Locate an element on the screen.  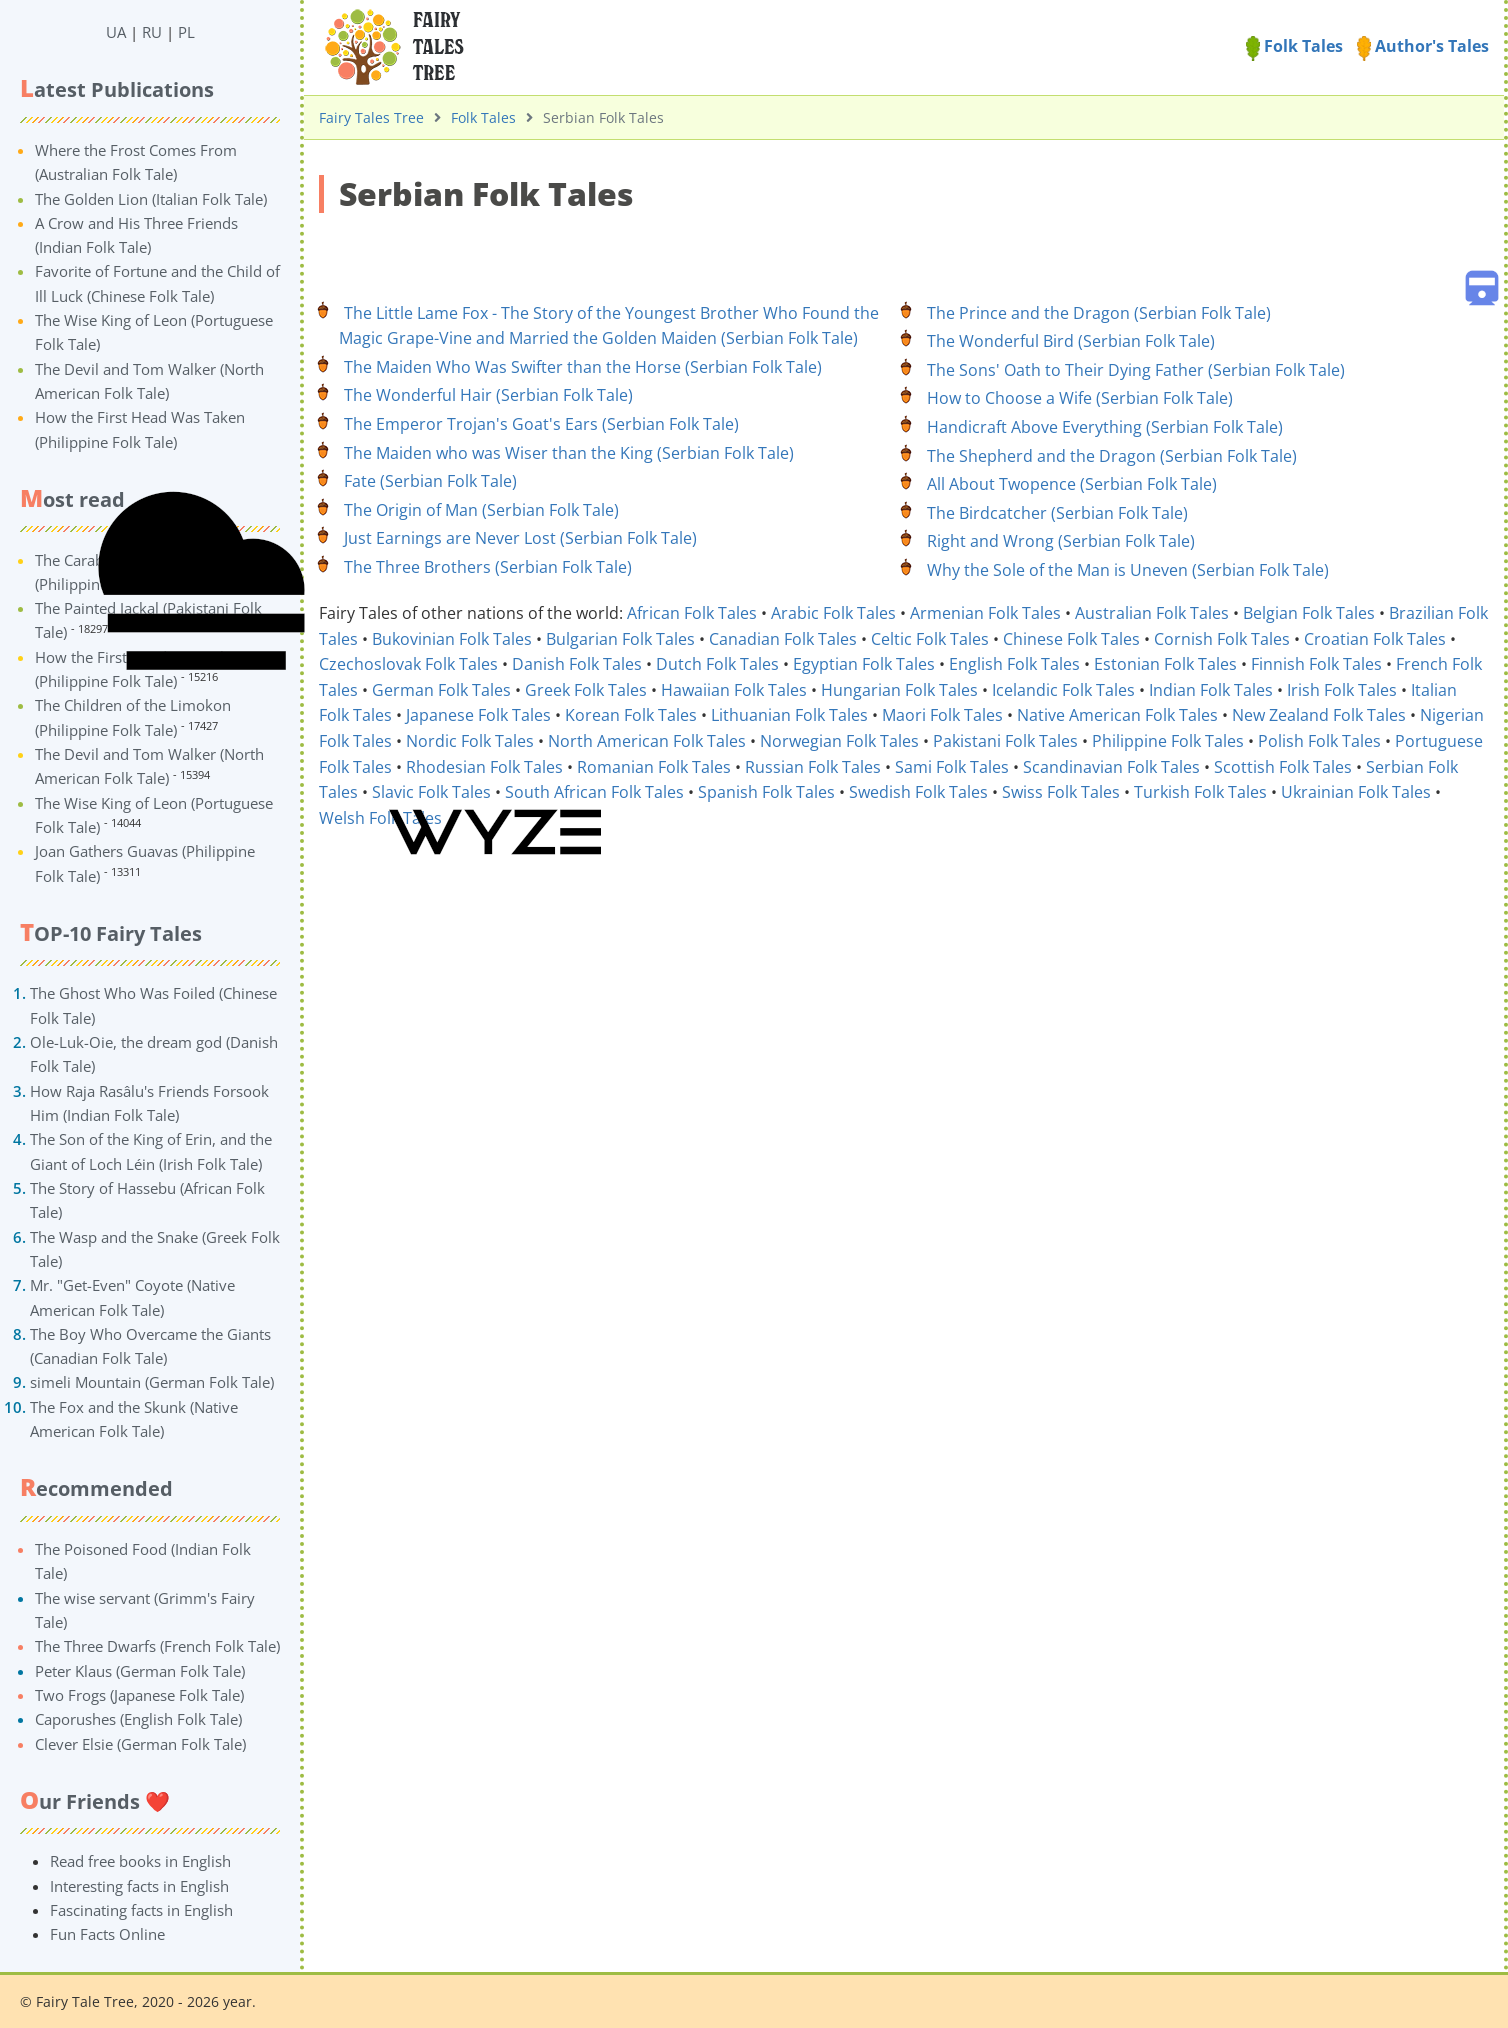
indicates foggy weather conditions is located at coordinates (201, 585).